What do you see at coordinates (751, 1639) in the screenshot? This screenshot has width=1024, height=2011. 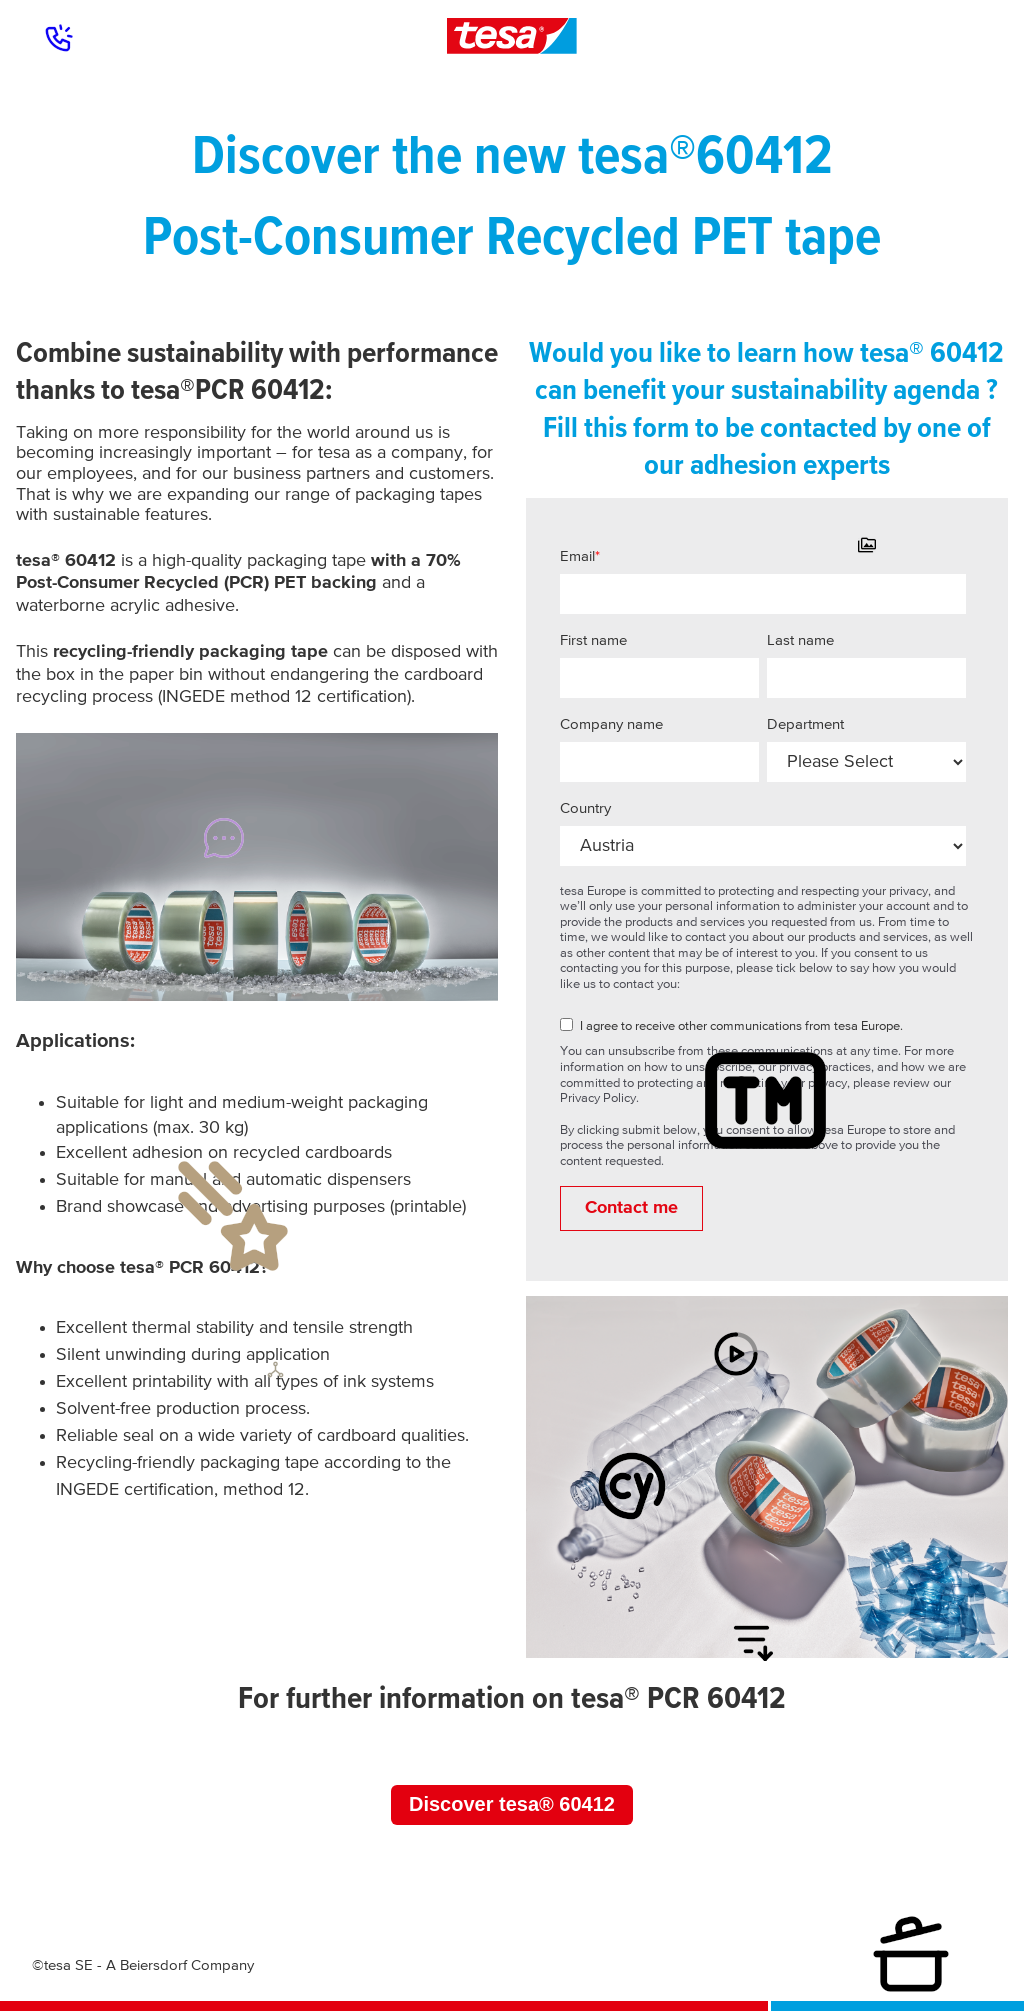 I see `sort or filter items in descending order` at bounding box center [751, 1639].